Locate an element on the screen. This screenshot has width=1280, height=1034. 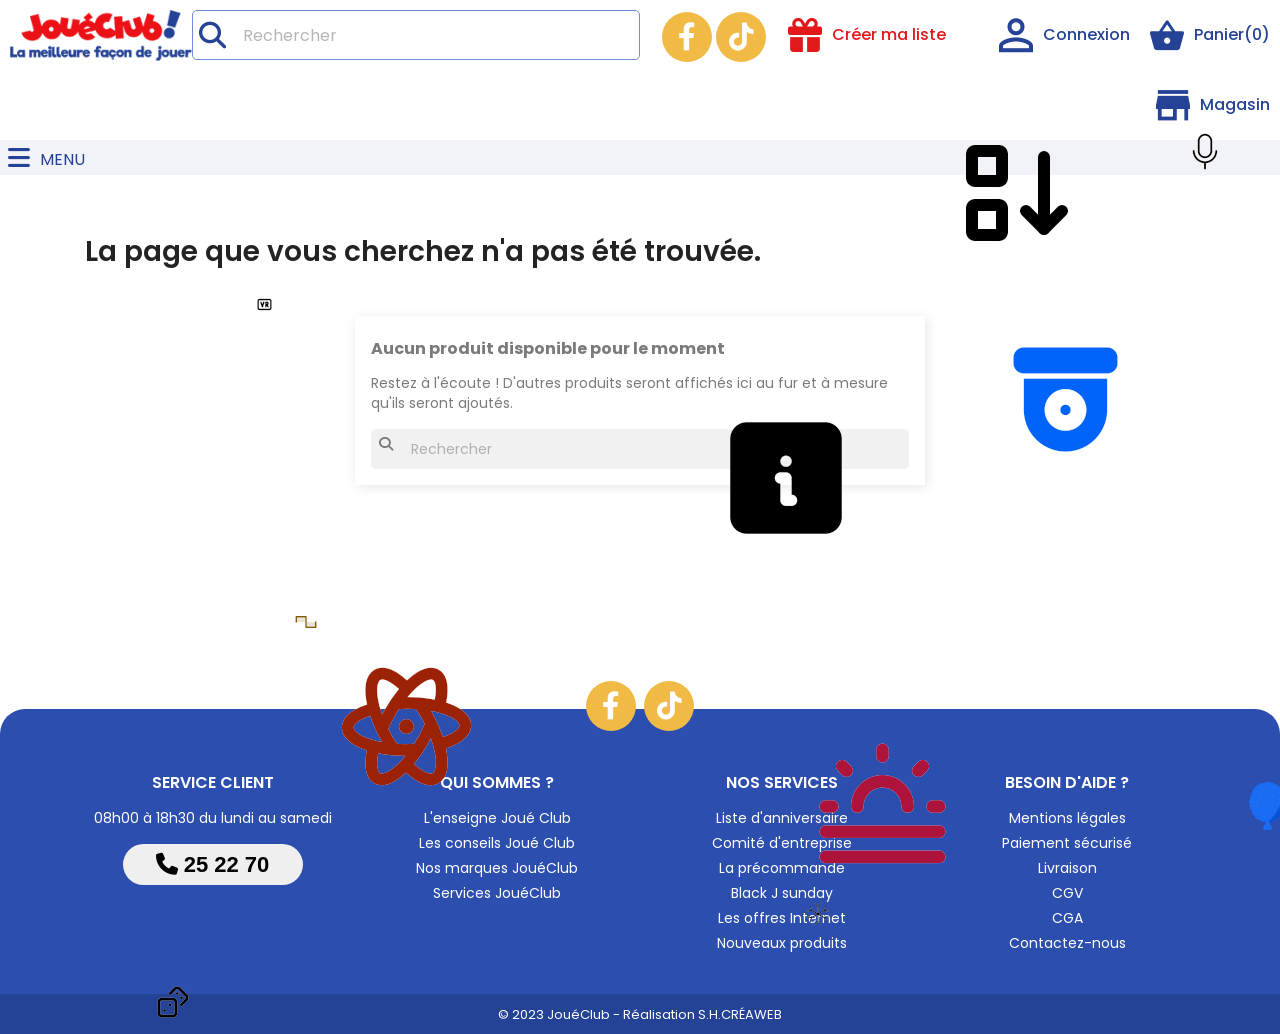
toggle square wave audio signal is located at coordinates (306, 622).